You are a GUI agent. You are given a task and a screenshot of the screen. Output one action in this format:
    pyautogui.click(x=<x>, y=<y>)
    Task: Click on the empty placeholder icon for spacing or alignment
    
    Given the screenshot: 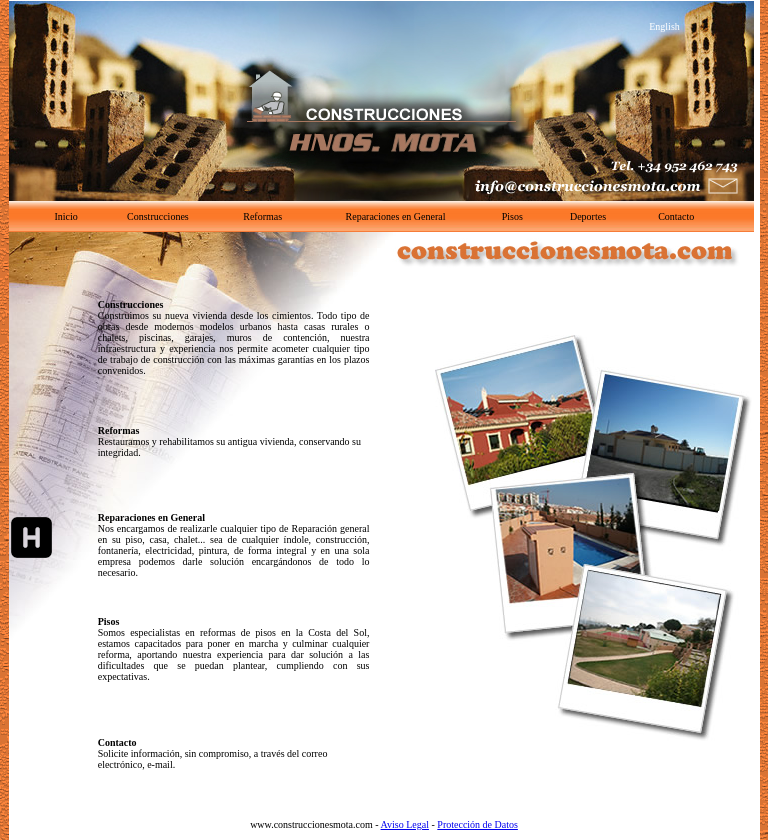 What is the action you would take?
    pyautogui.click(x=66, y=654)
    